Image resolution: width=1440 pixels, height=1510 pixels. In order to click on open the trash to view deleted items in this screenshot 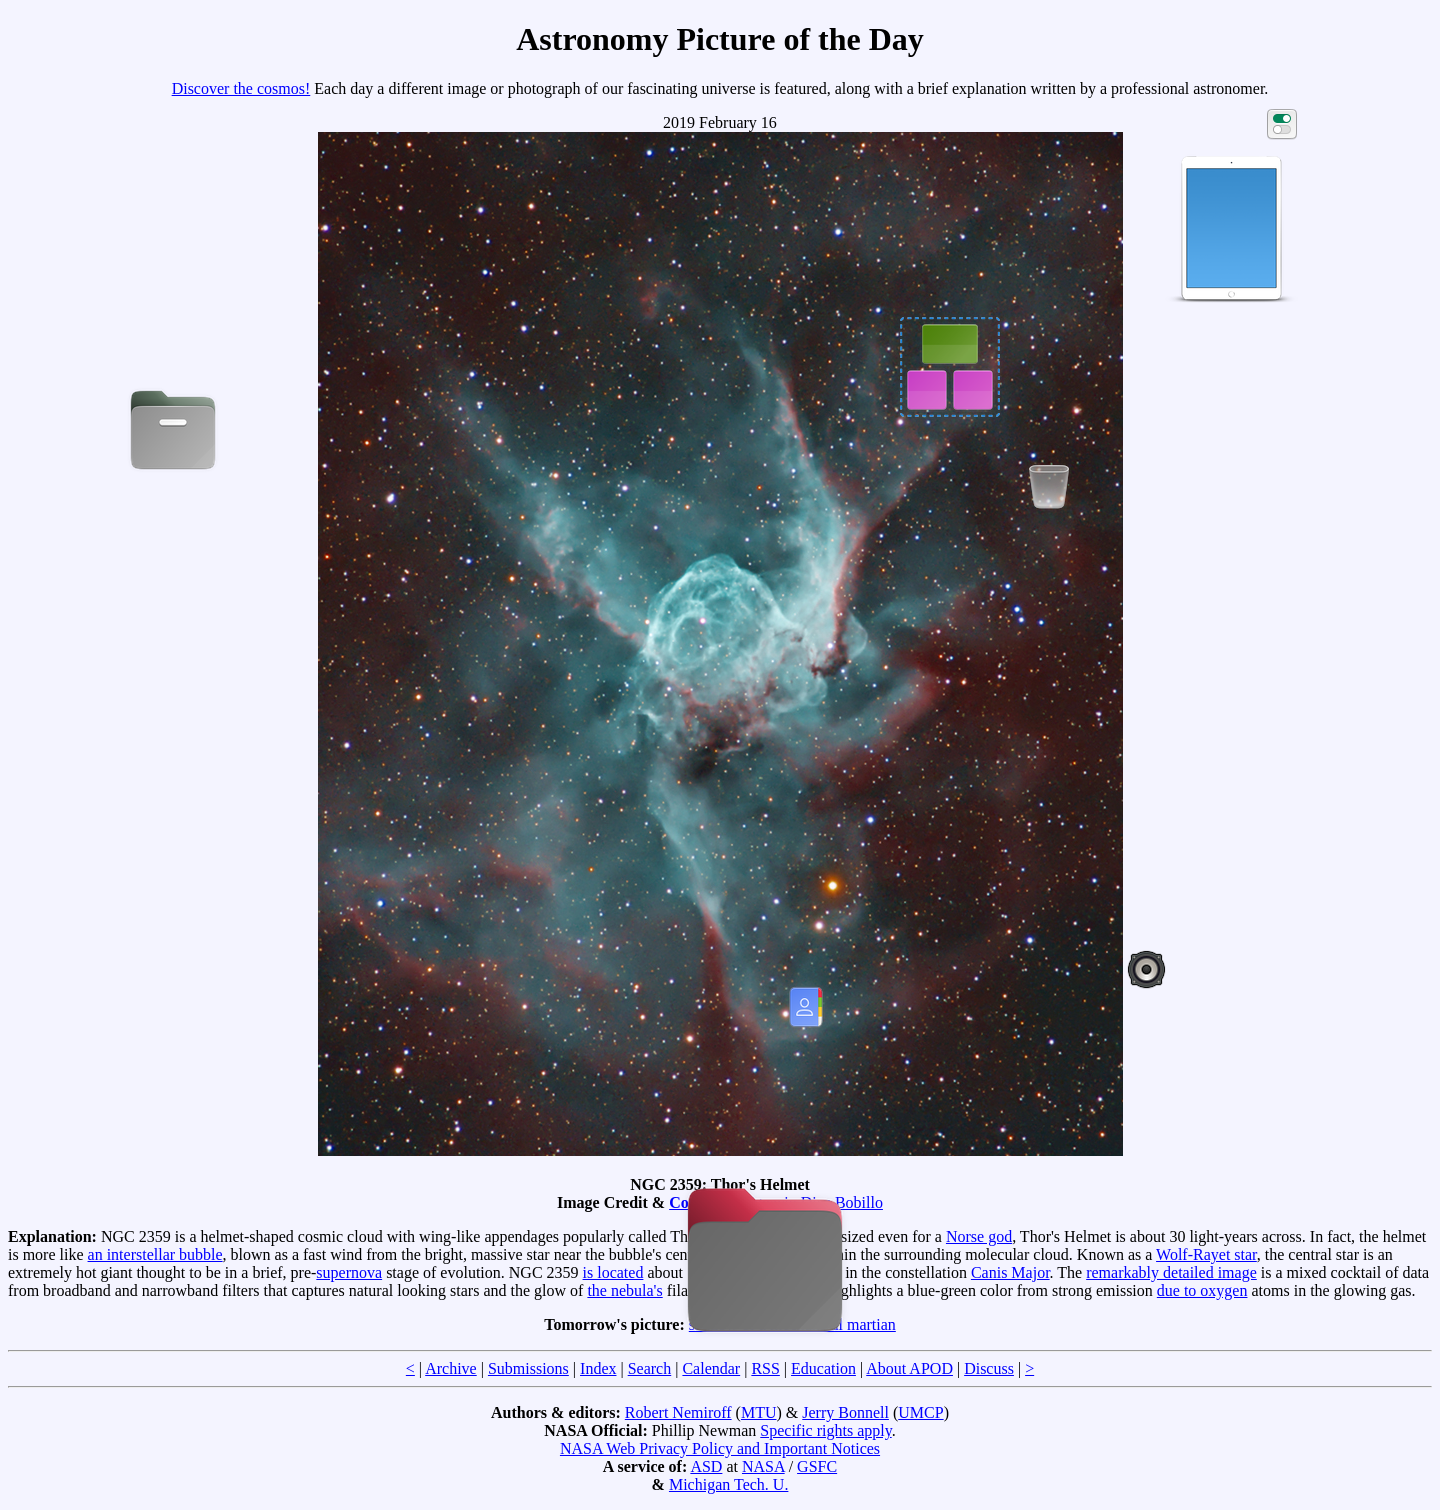, I will do `click(1049, 486)`.